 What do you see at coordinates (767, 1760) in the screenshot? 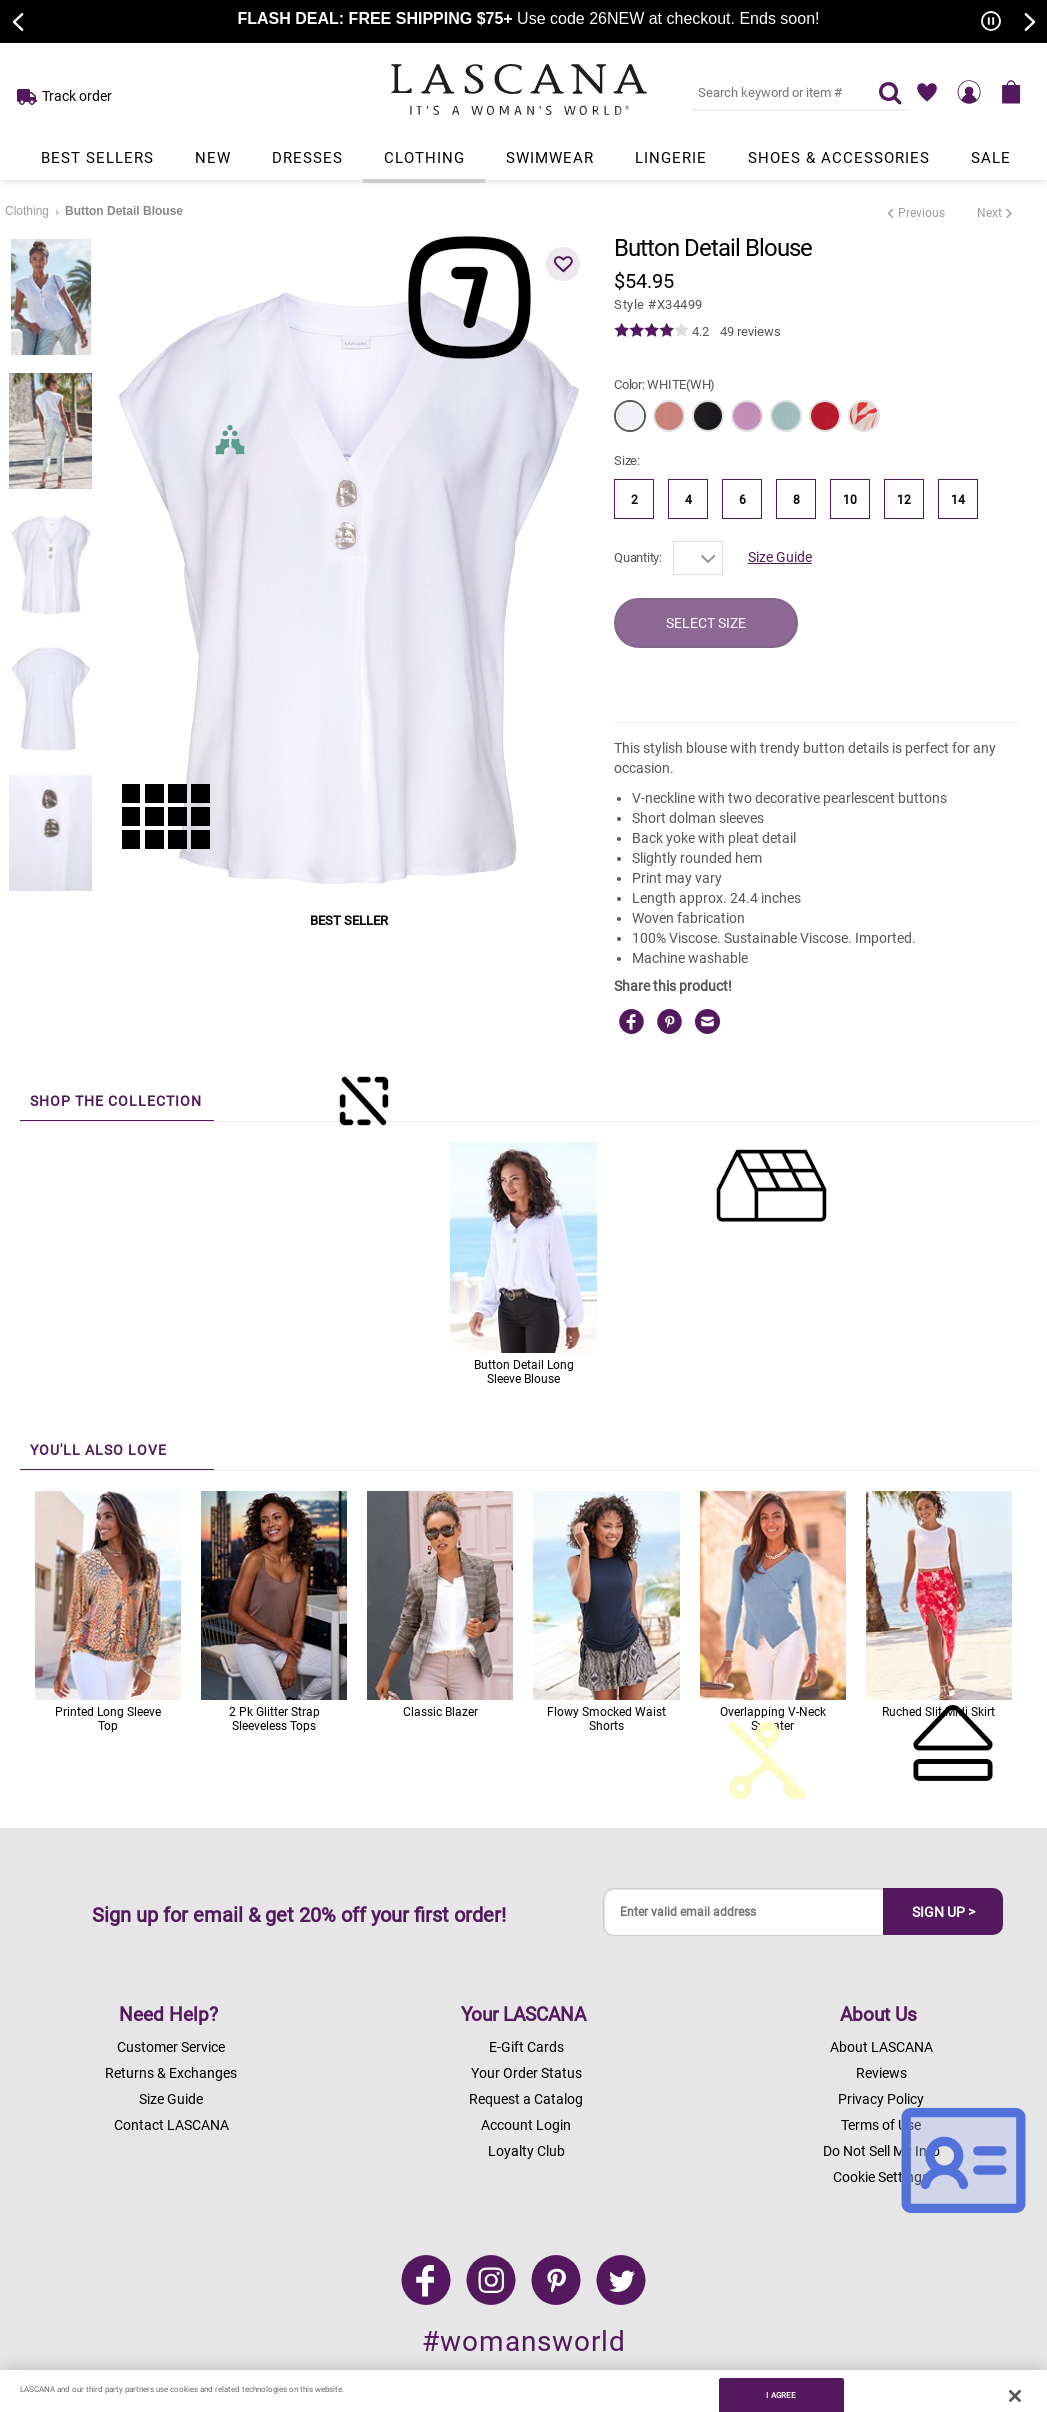
I see `disable hierarchical view` at bounding box center [767, 1760].